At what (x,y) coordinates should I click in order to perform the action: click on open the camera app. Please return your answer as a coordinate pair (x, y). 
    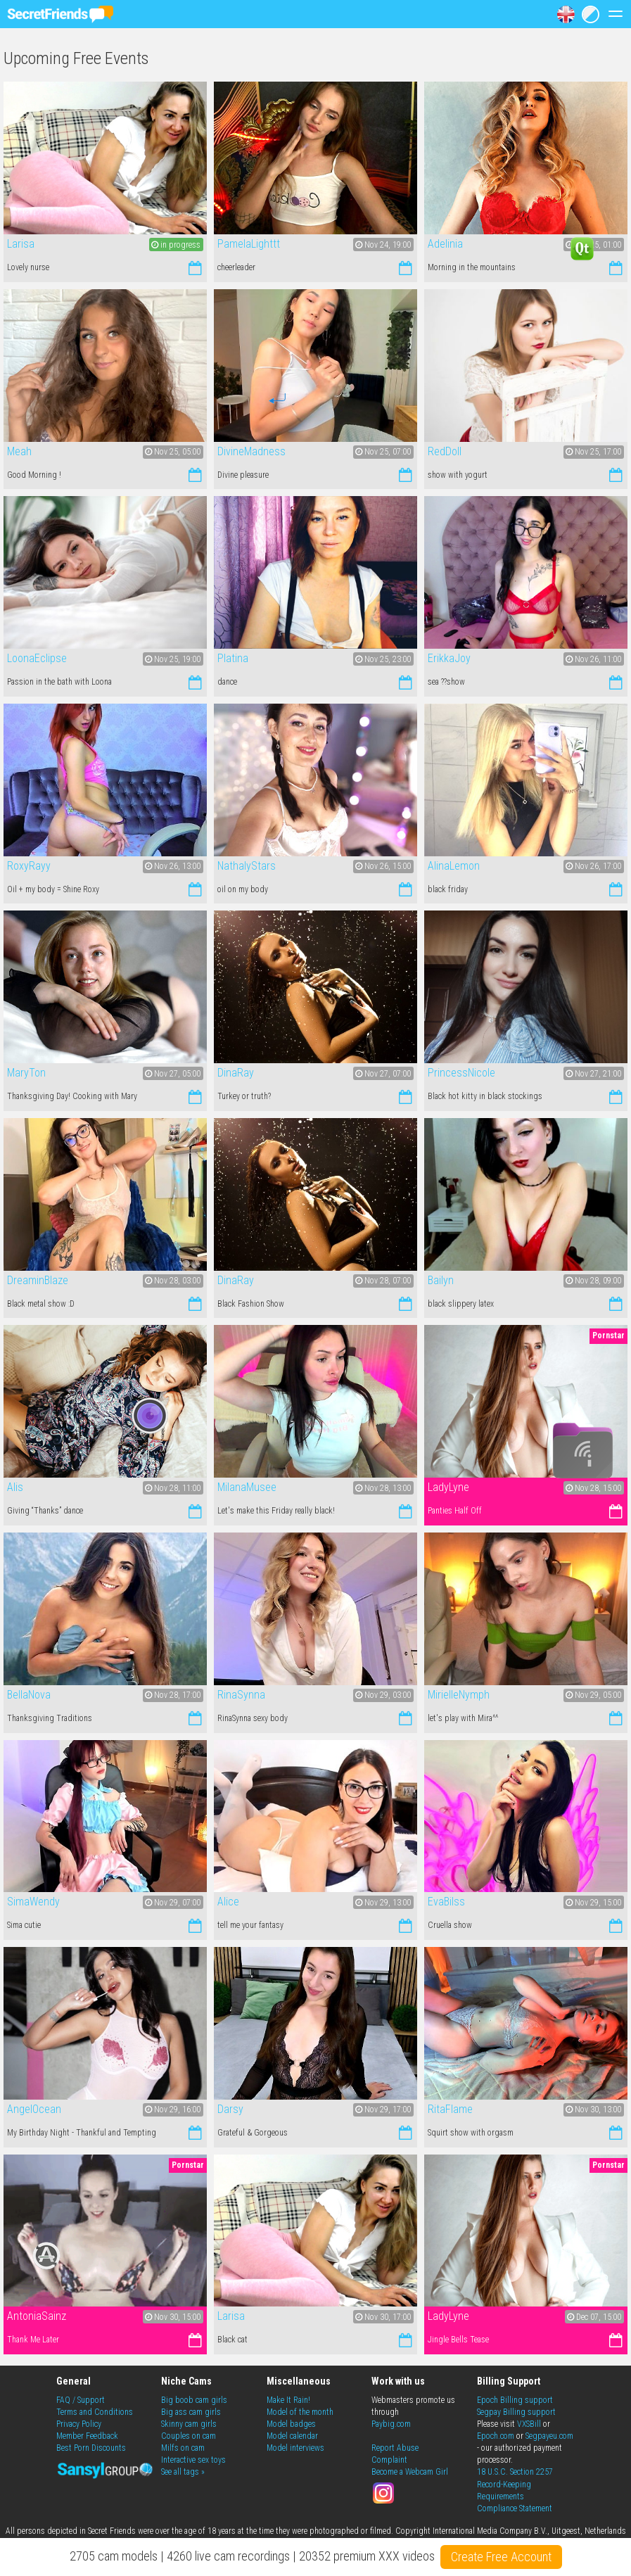
    Looking at the image, I should click on (150, 1416).